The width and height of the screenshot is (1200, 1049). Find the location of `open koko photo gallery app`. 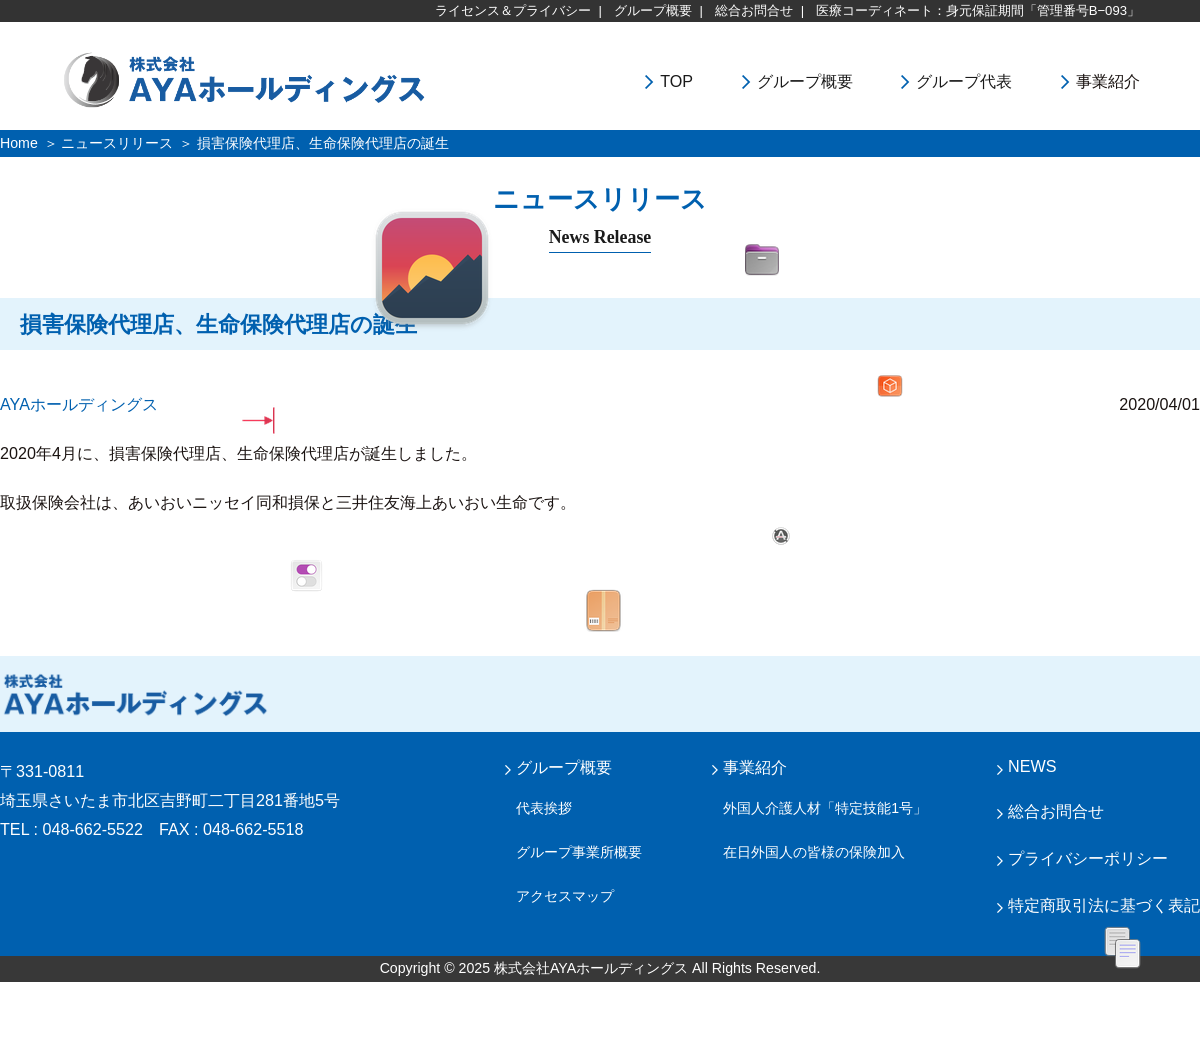

open koko photo gallery app is located at coordinates (432, 268).